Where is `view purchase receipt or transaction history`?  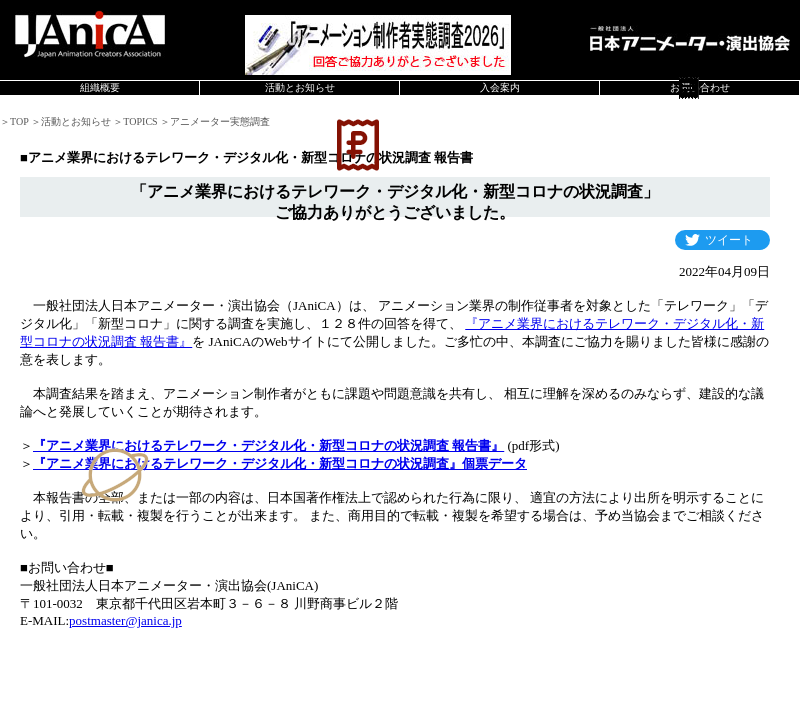
view purchase receipt or transaction history is located at coordinates (689, 88).